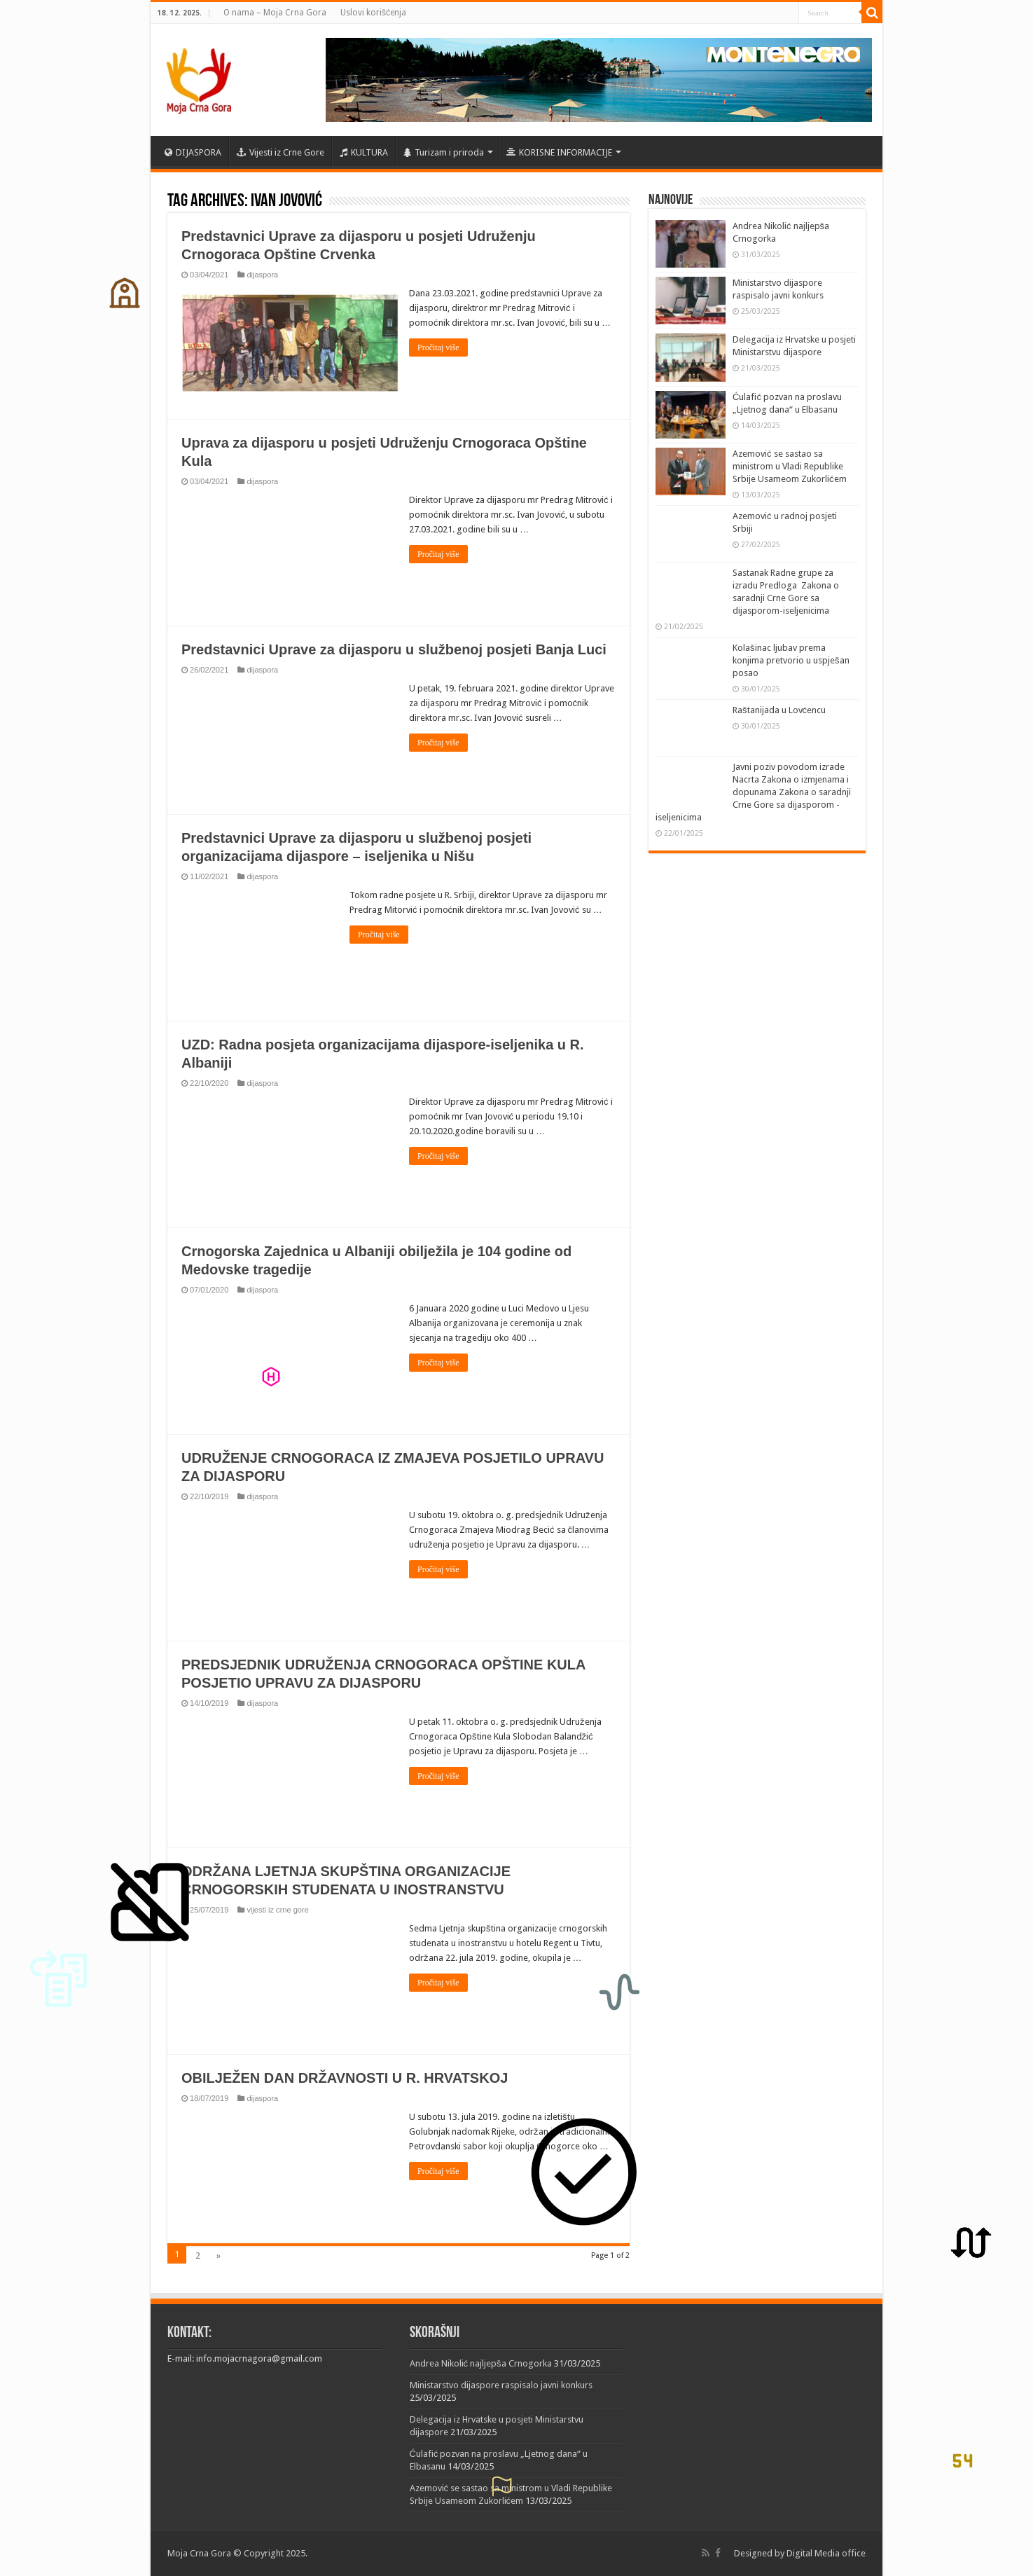 Image resolution: width=1033 pixels, height=2576 pixels. I want to click on find all references to a symbol or variable, so click(59, 1978).